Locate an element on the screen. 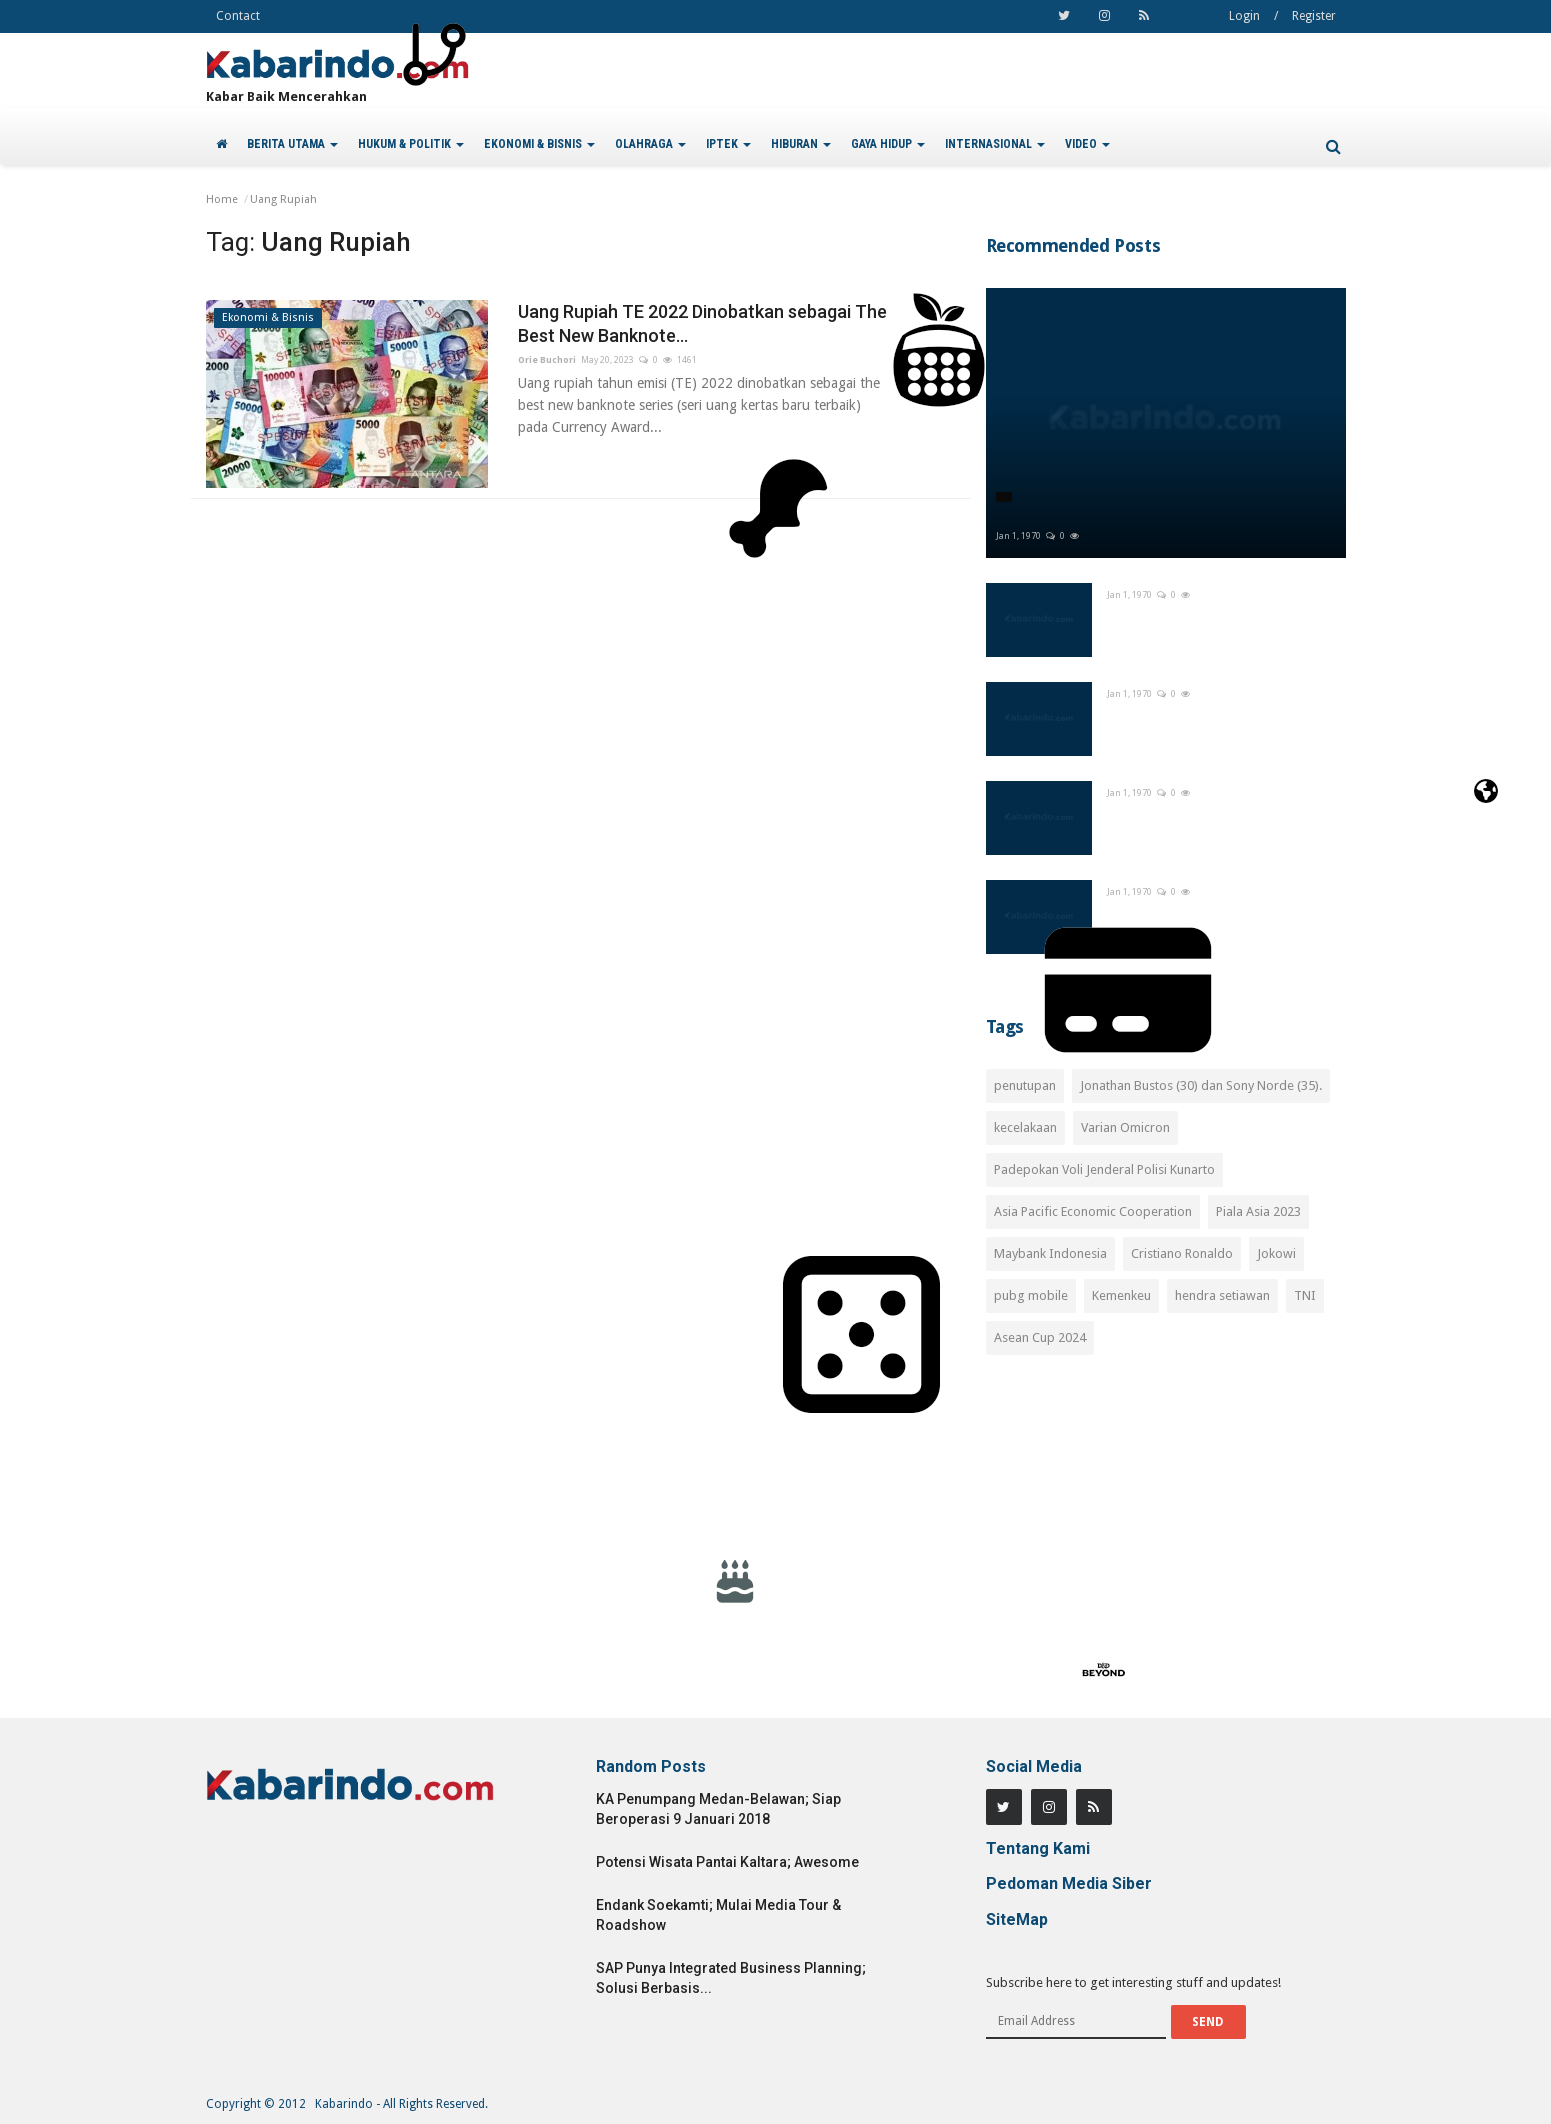 Image resolution: width=1551 pixels, height=2124 pixels. manage your payment methods is located at coordinates (1128, 990).